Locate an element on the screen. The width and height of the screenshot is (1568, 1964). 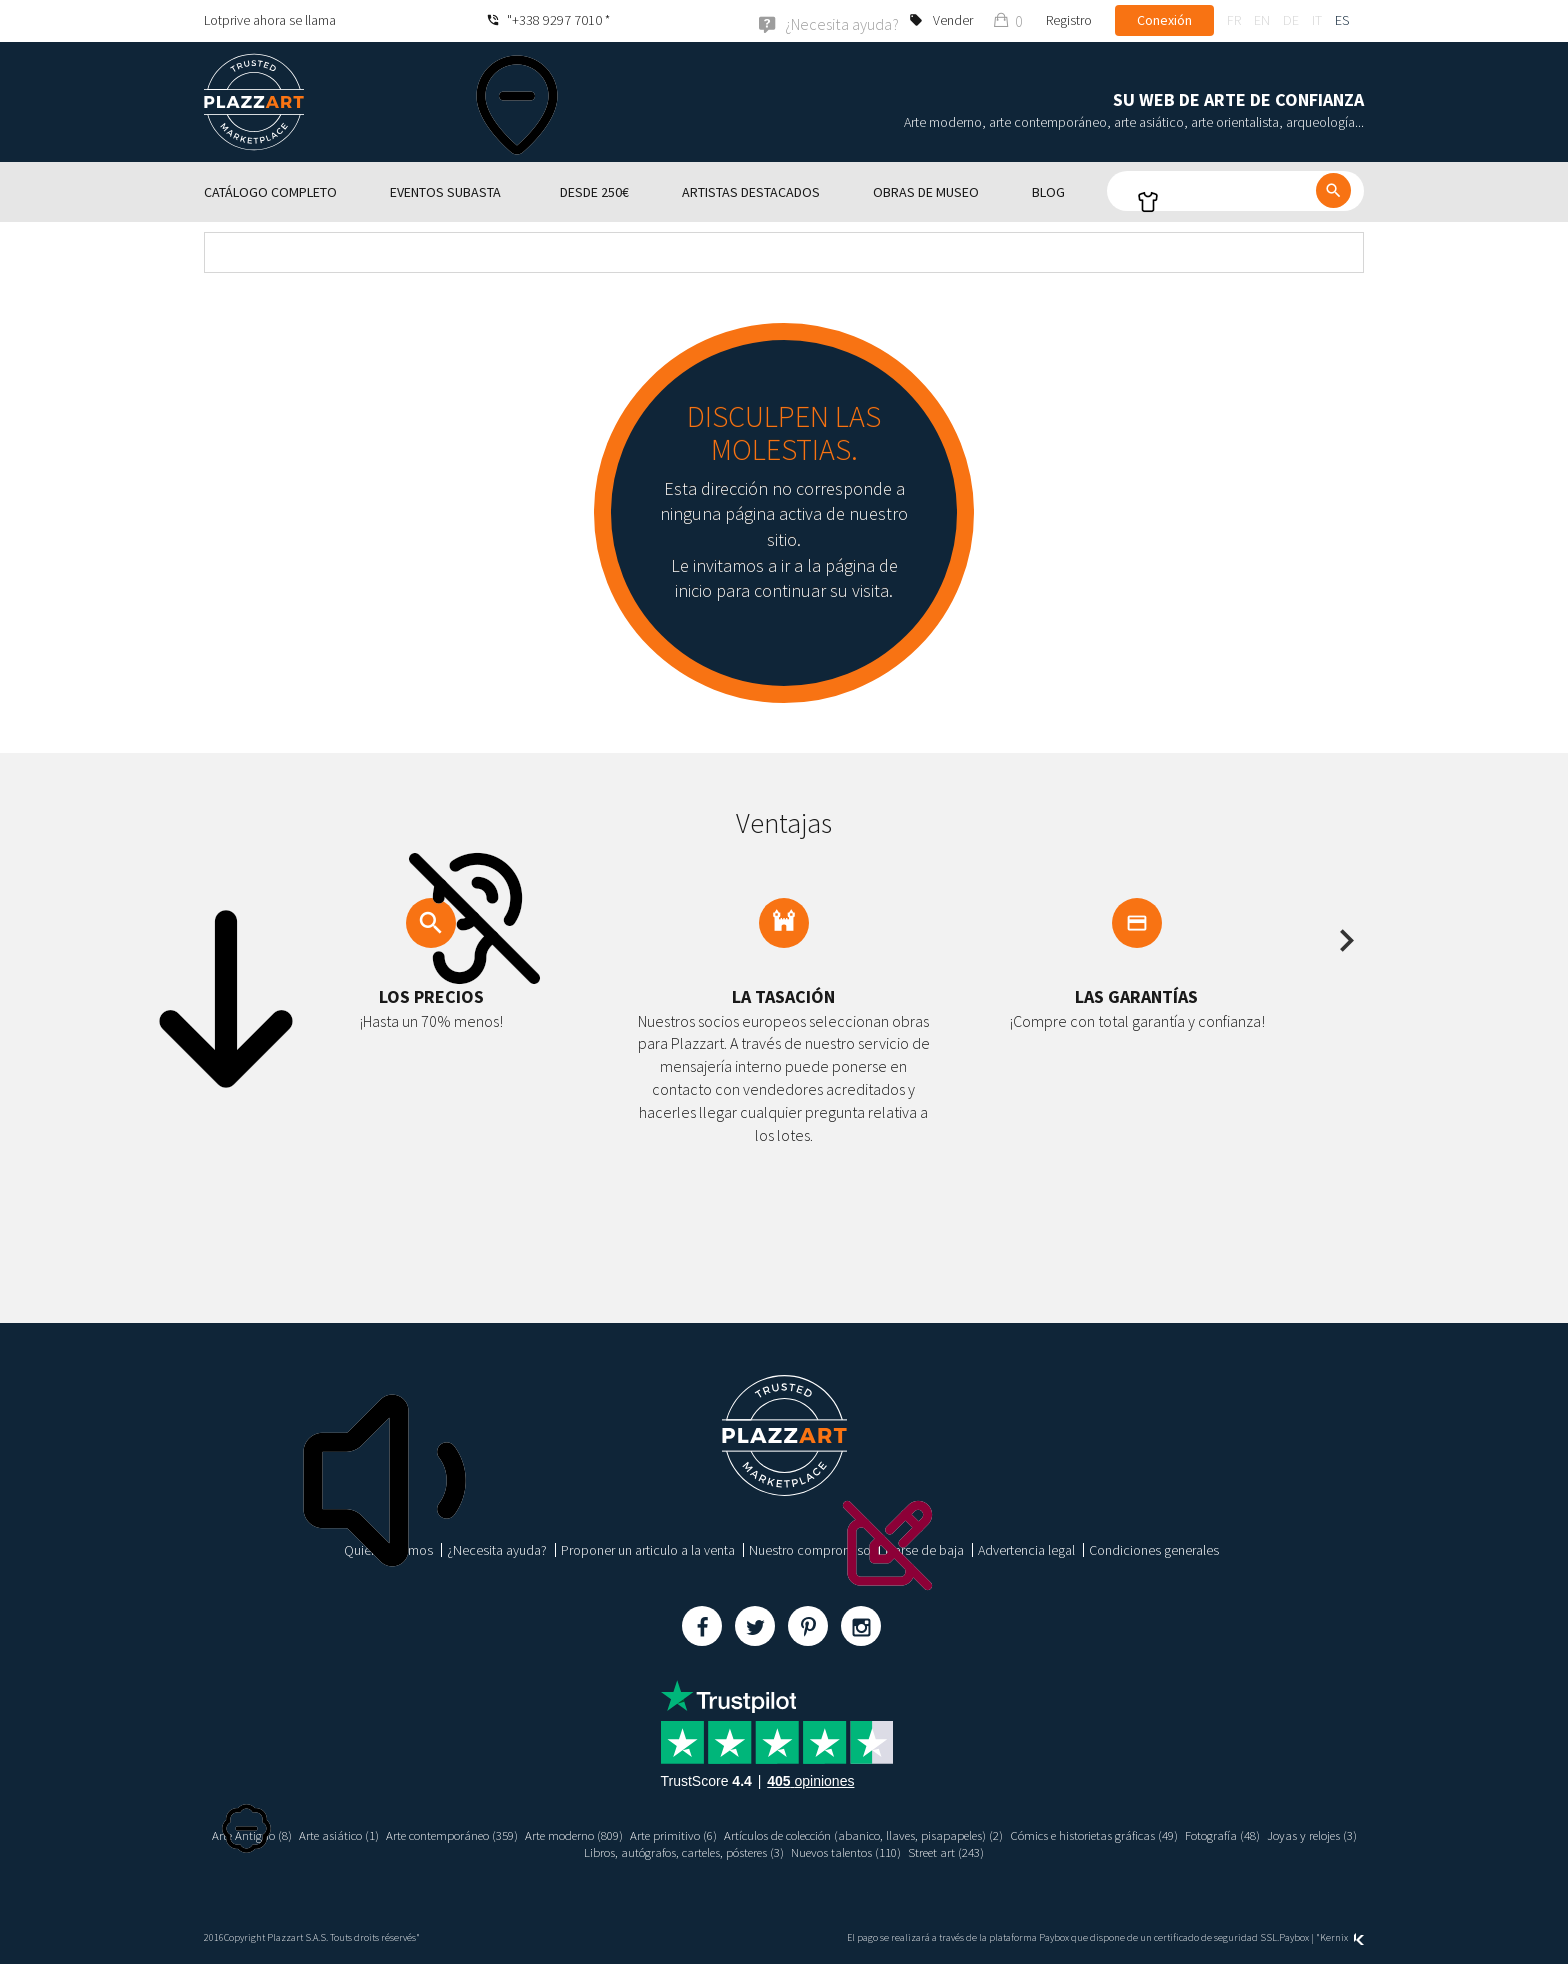
adjust audio volume to low level is located at coordinates (408, 1480).